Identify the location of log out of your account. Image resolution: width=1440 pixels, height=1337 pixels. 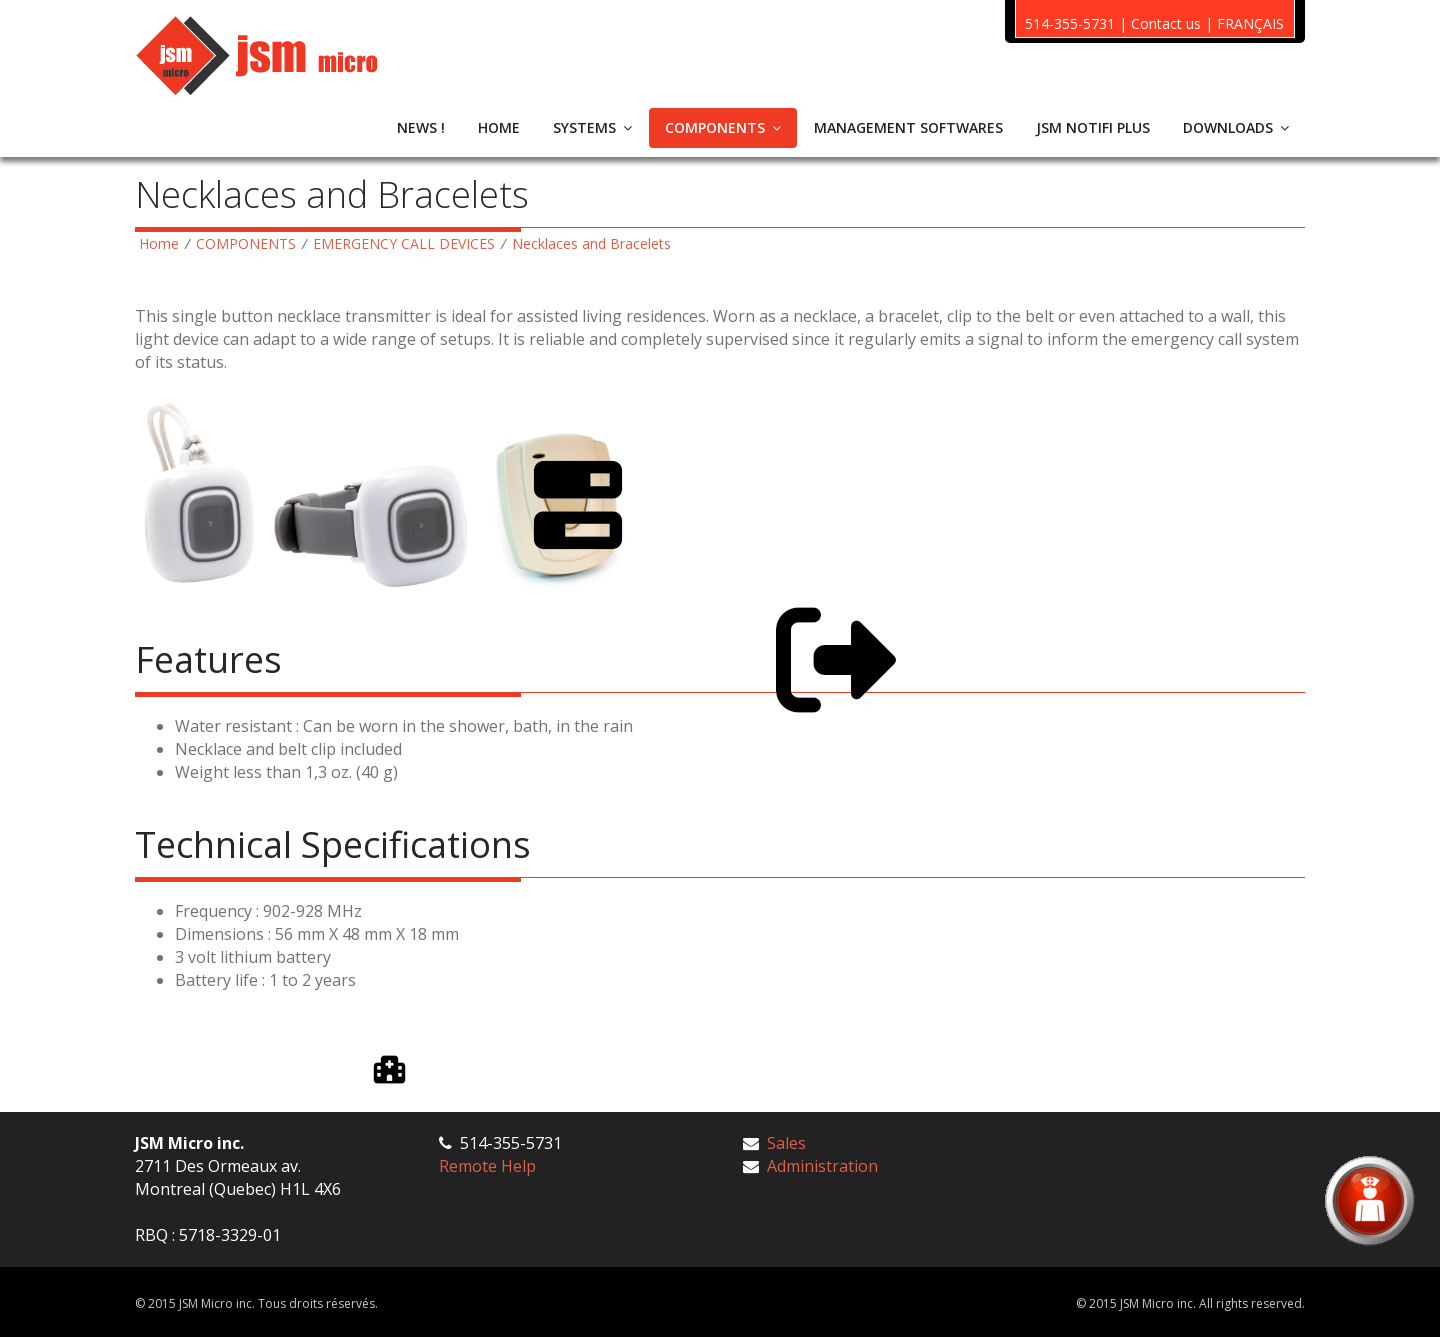
(836, 660).